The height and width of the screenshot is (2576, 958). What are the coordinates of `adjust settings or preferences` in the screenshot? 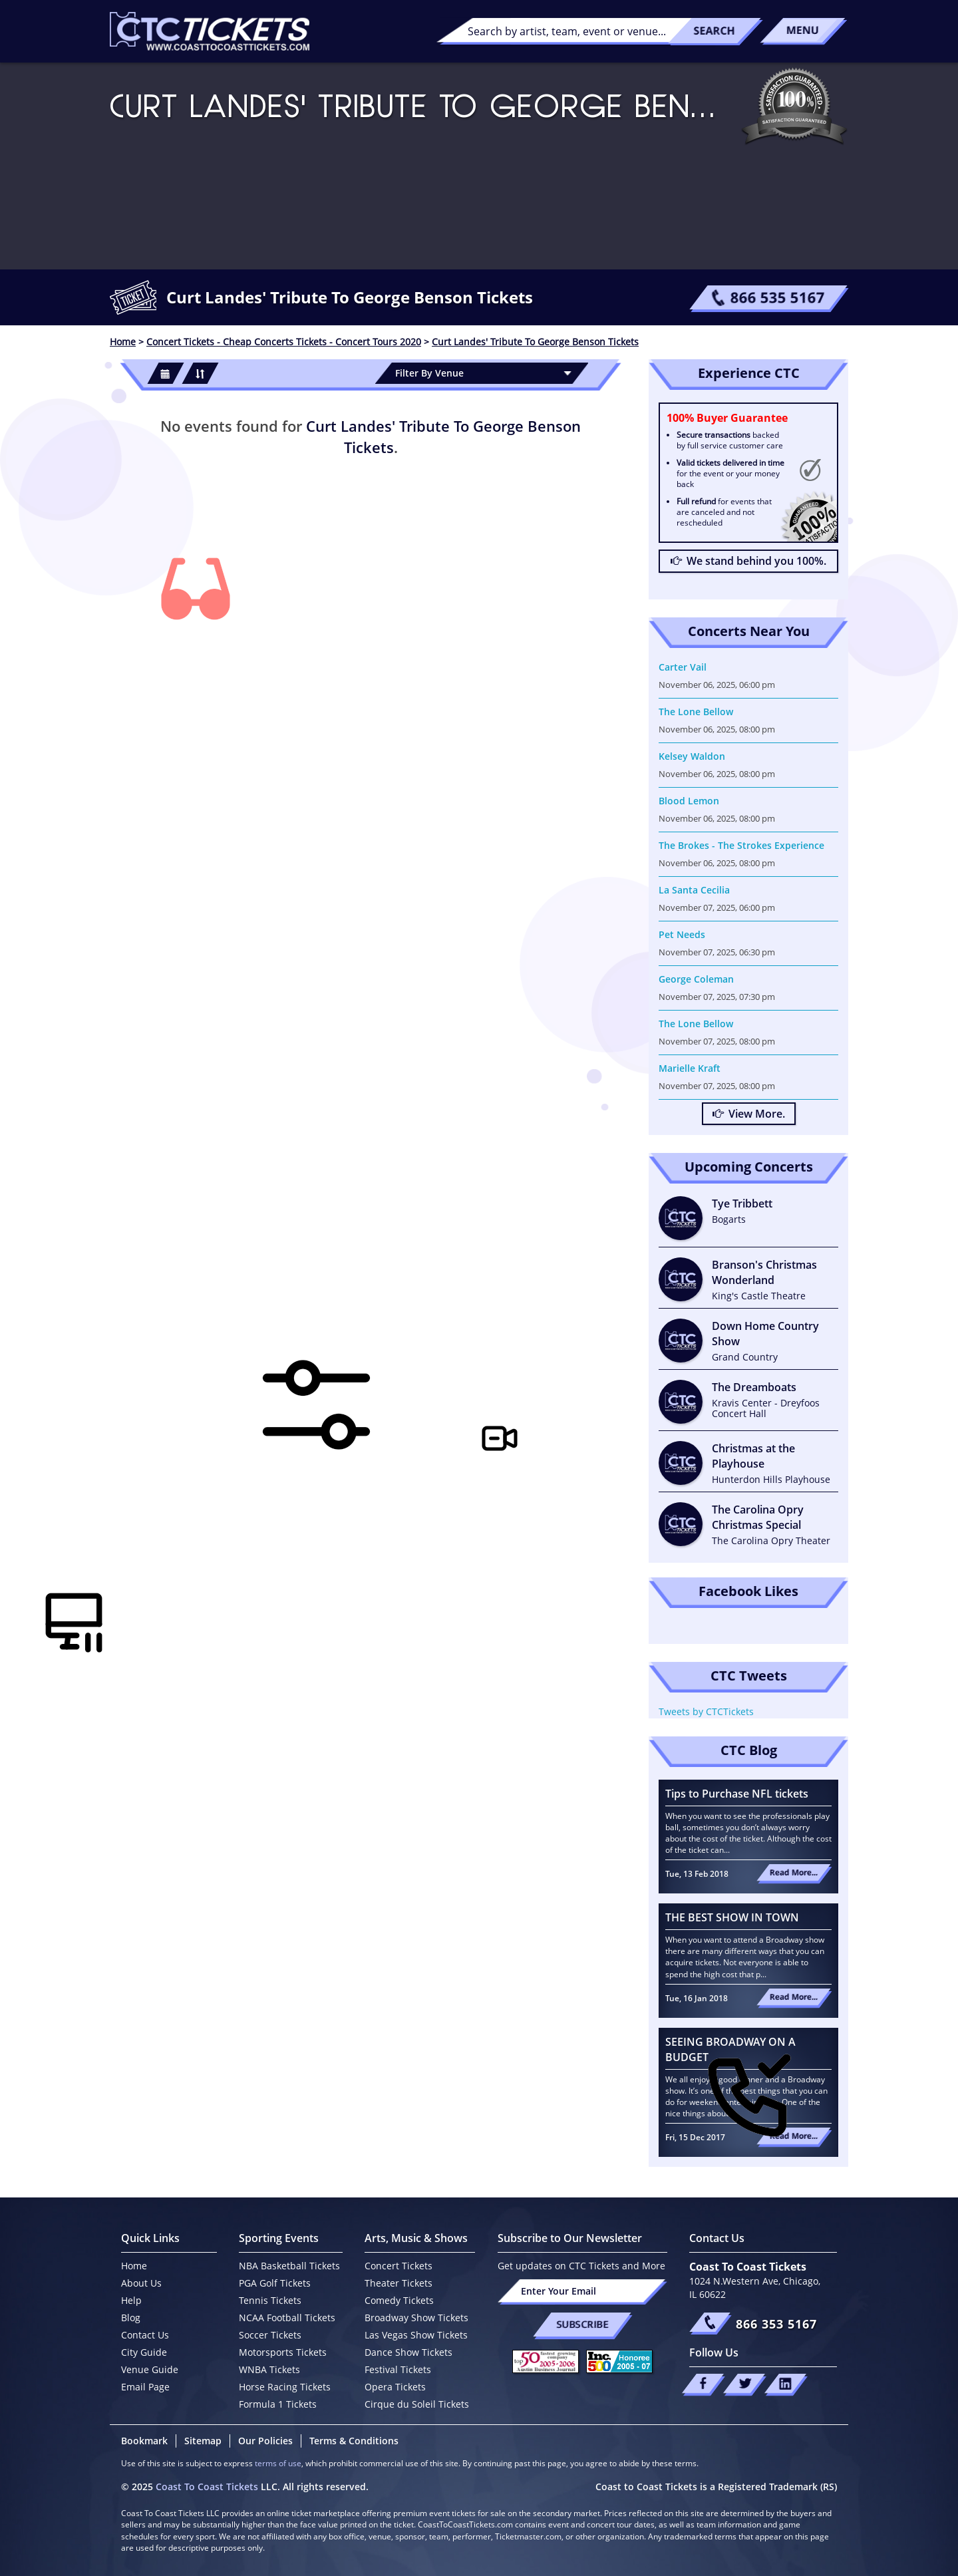 It's located at (316, 1404).